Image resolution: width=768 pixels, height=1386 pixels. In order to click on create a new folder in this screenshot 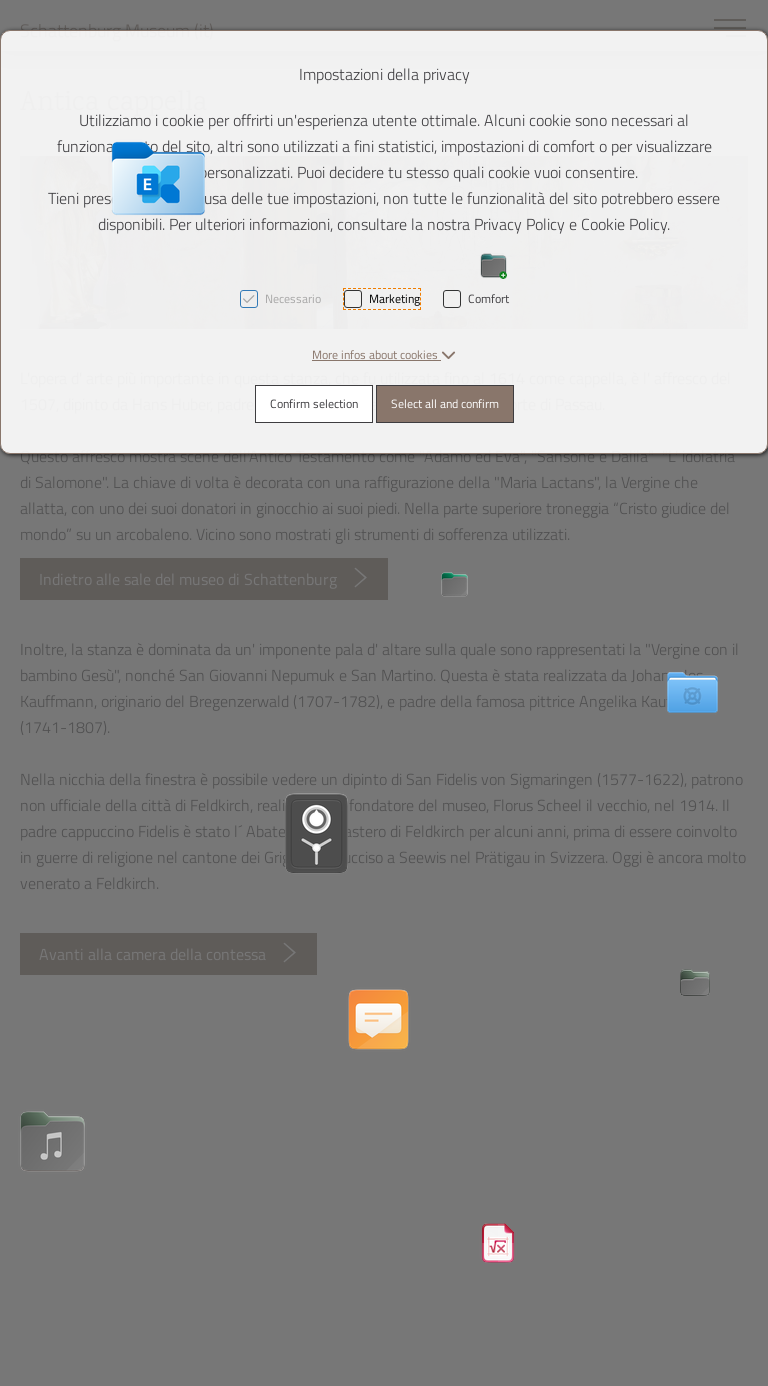, I will do `click(493, 265)`.